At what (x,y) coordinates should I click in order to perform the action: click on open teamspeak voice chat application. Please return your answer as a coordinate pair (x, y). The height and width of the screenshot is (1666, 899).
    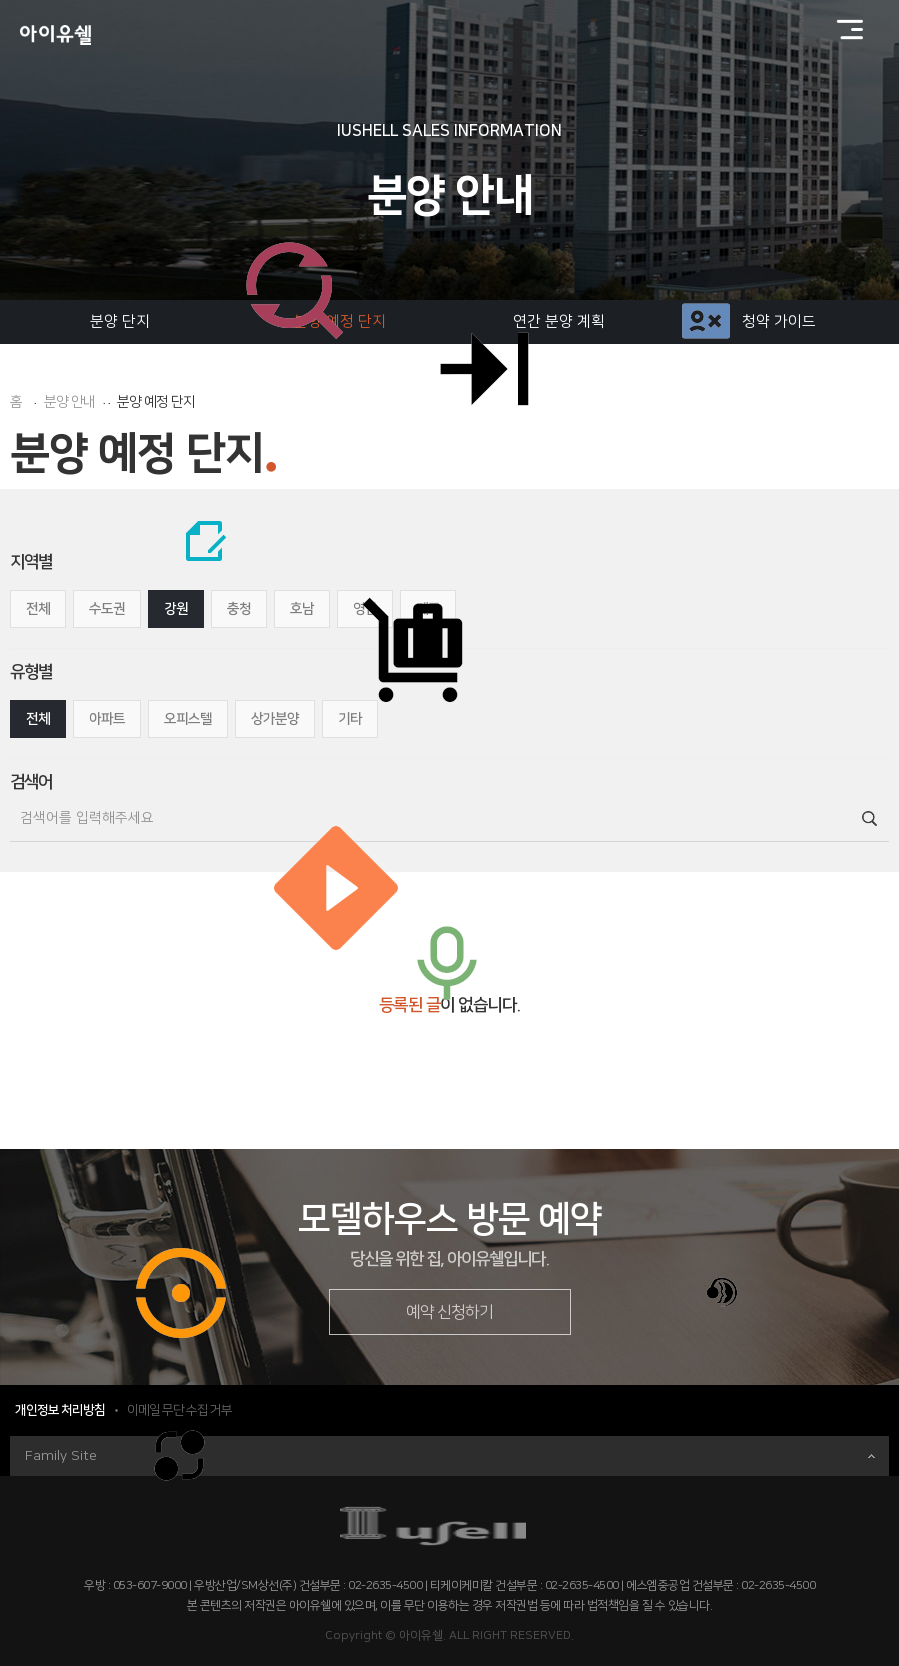
    Looking at the image, I should click on (722, 1292).